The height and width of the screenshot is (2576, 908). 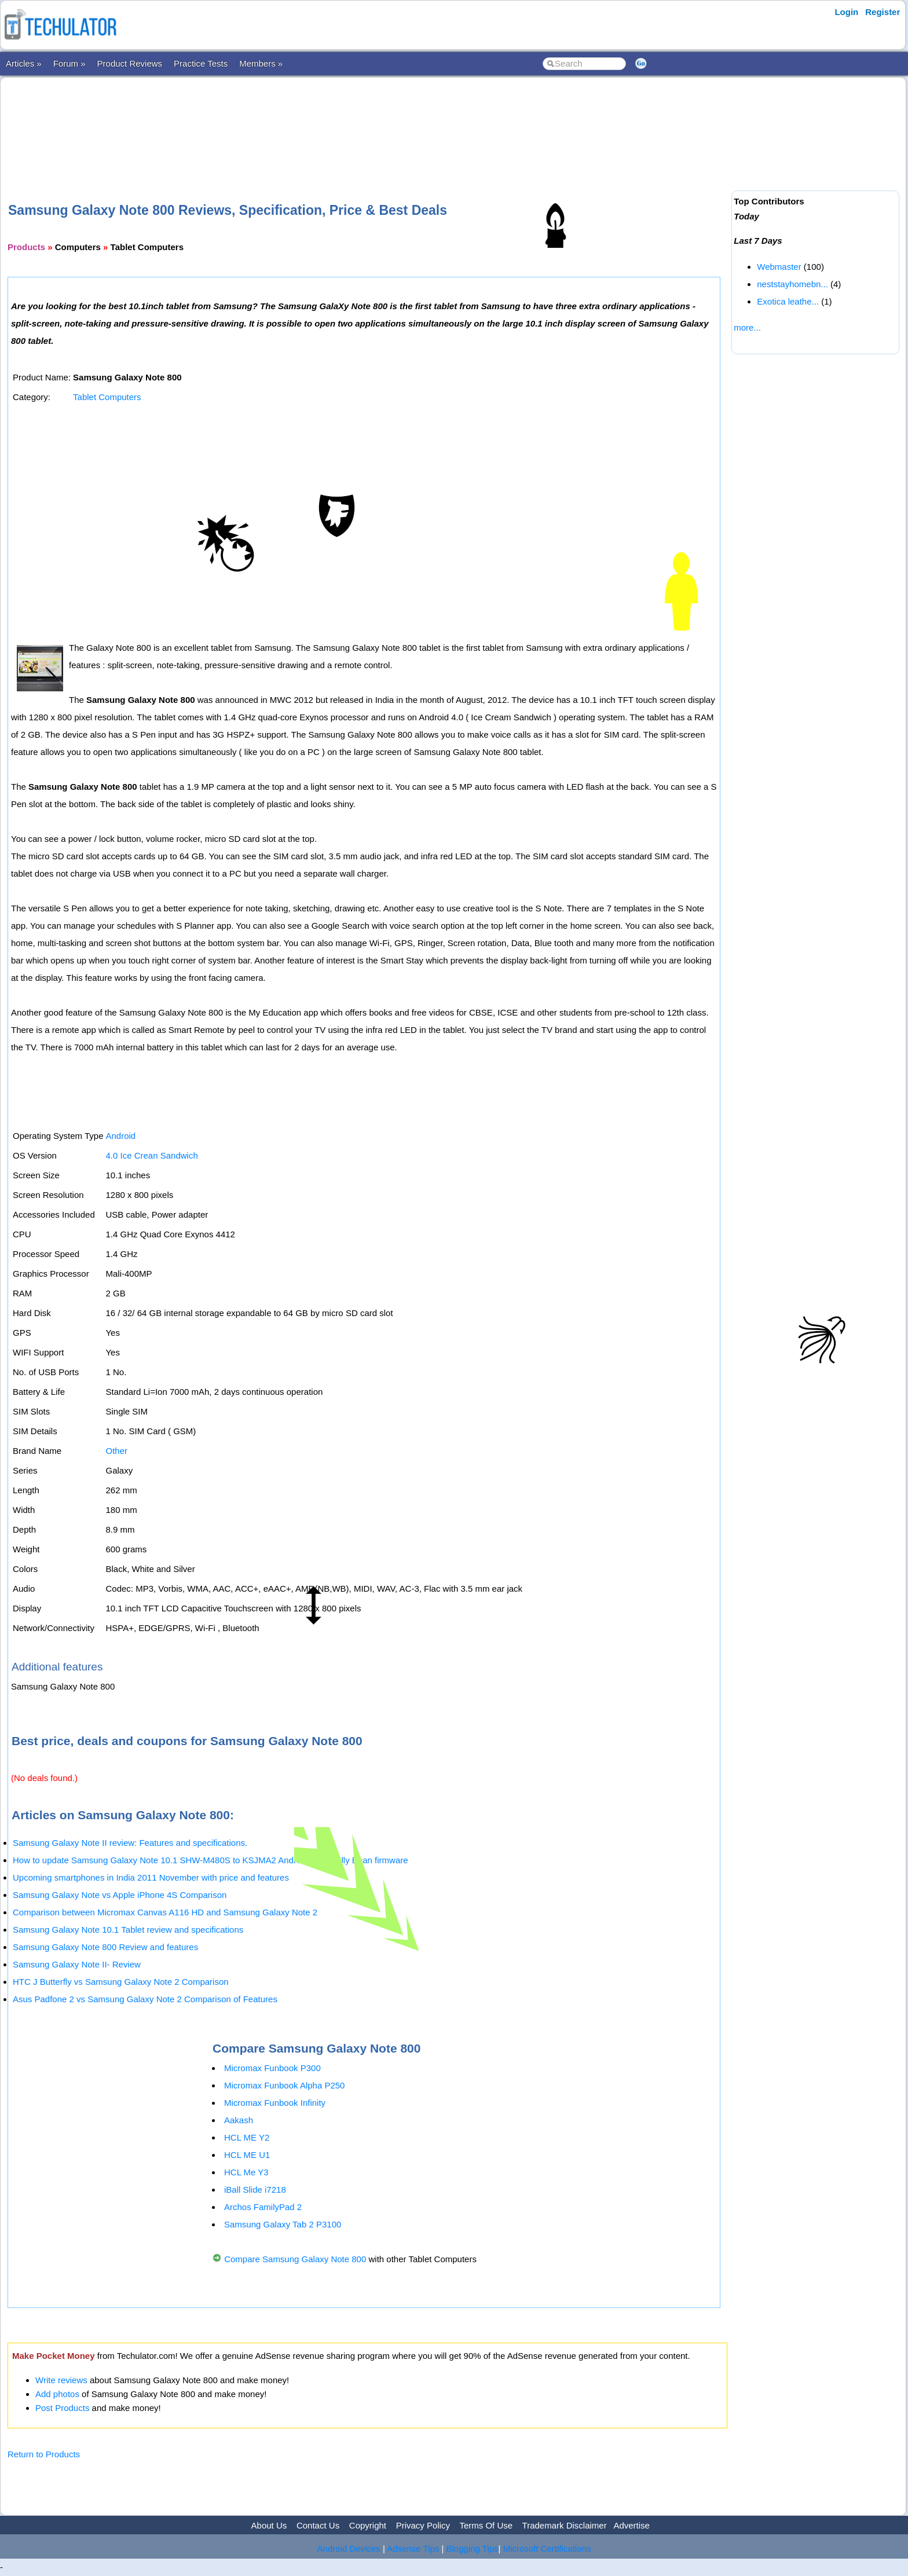 I want to click on detonate or trigger an explosion effect, so click(x=226, y=543).